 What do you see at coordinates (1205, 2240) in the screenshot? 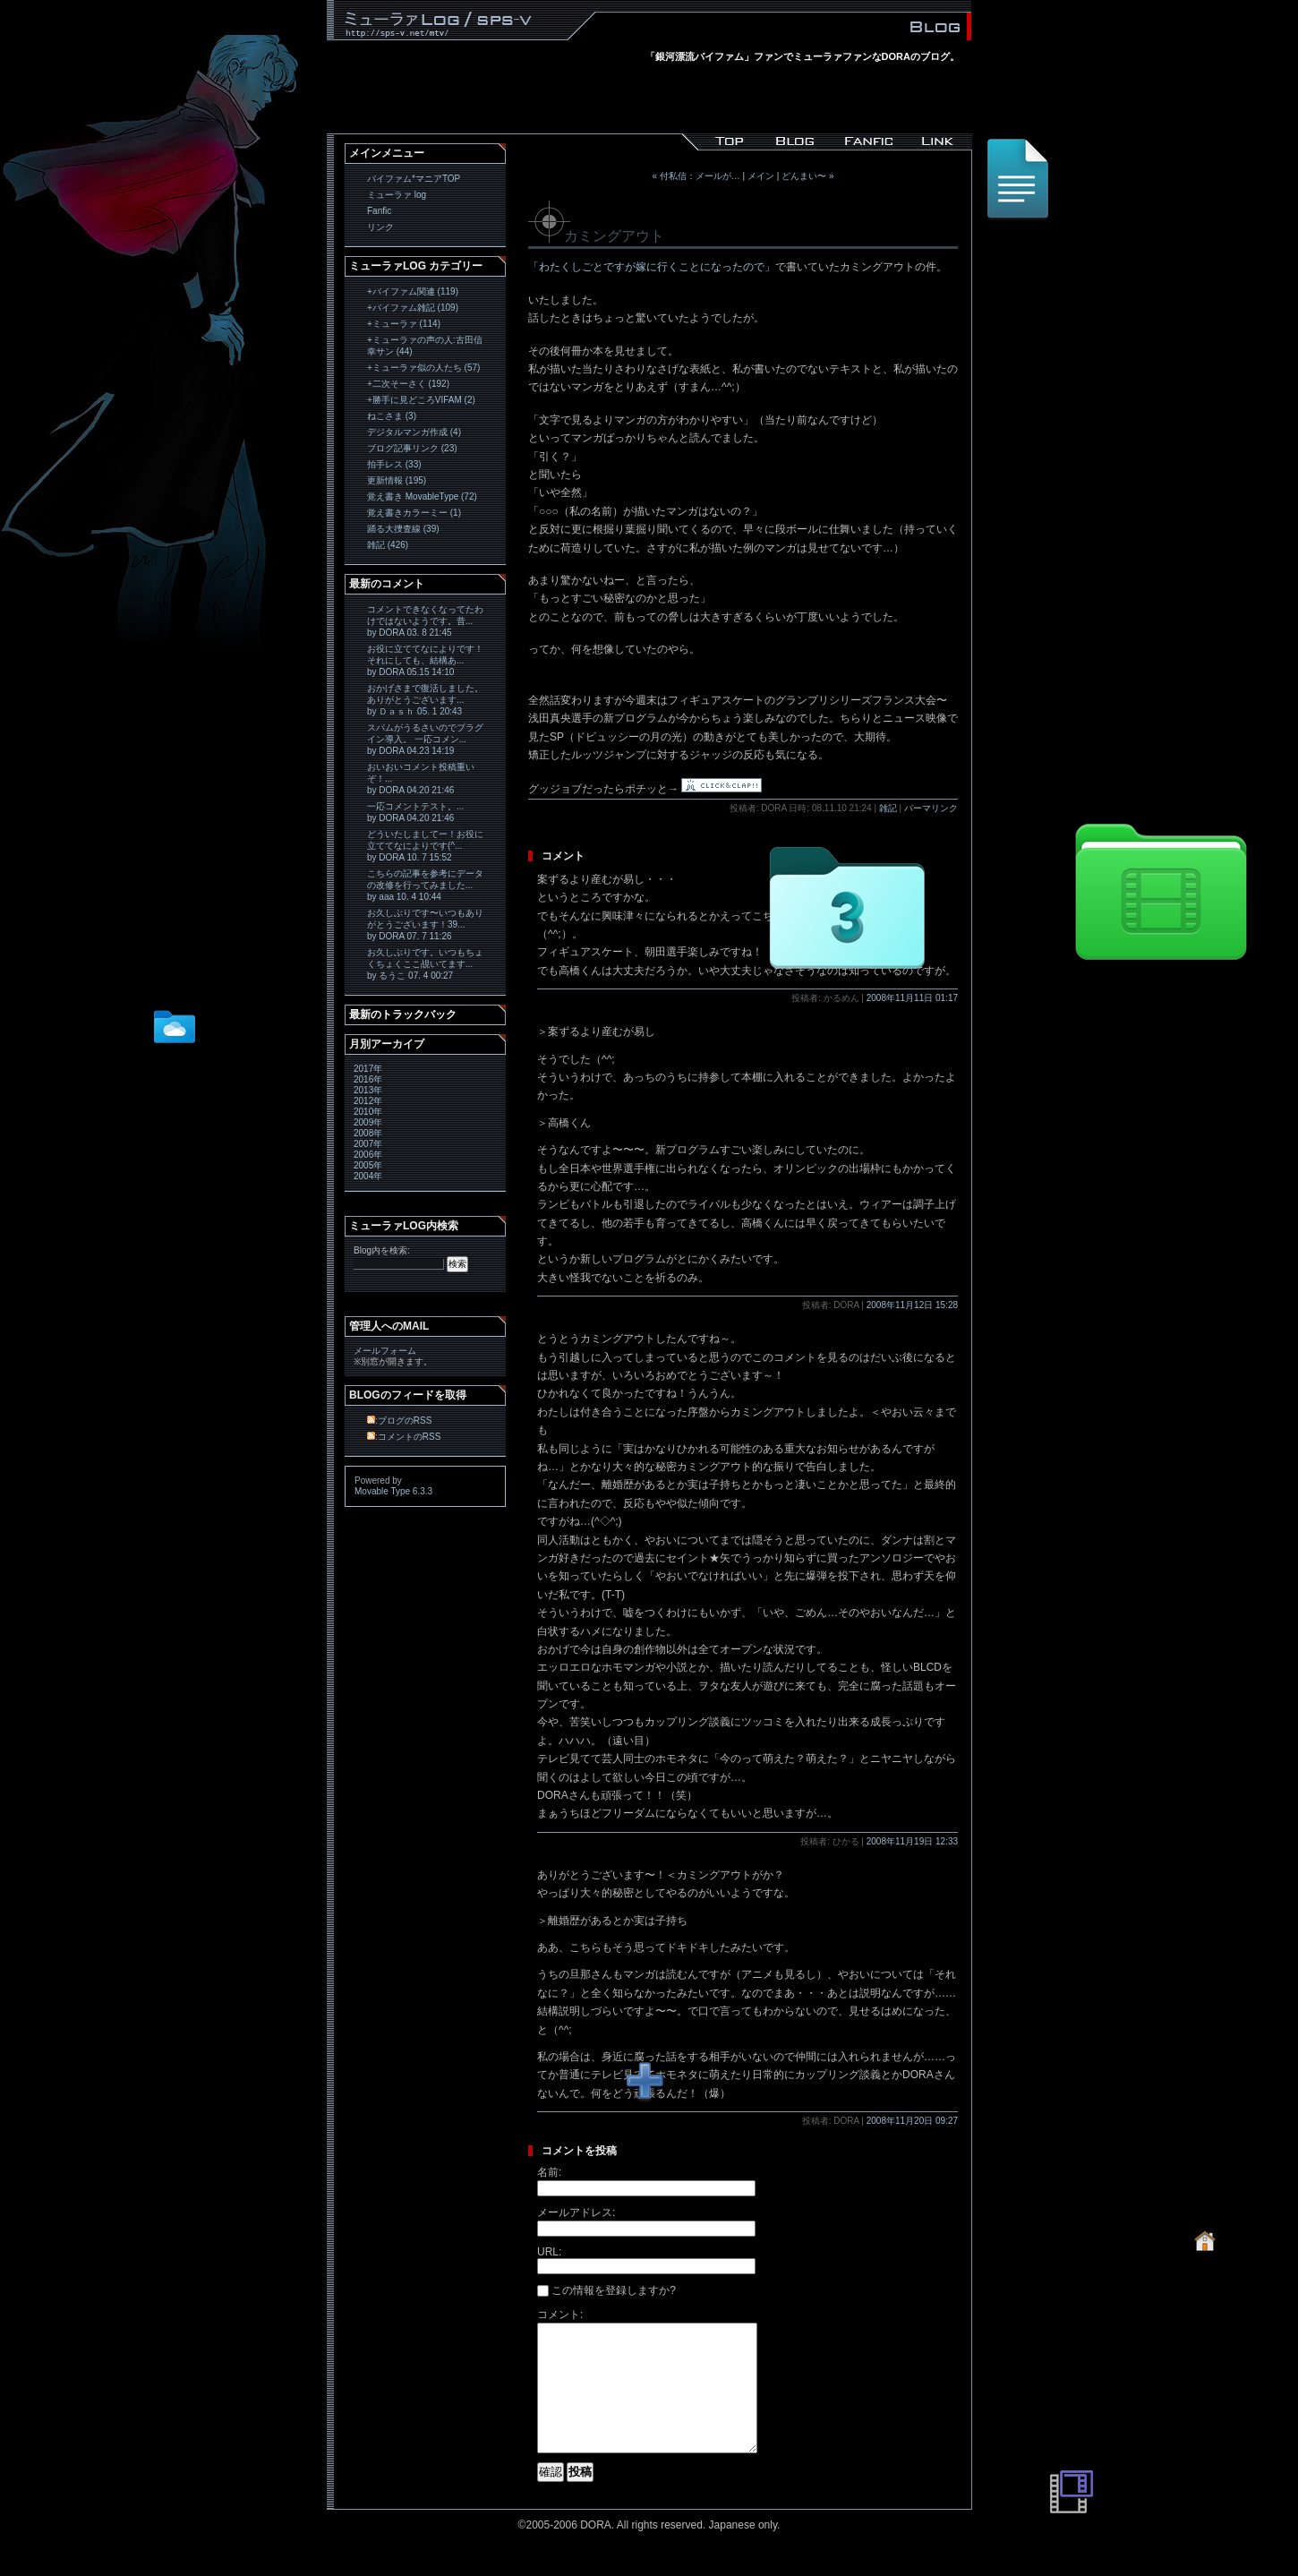
I see `access your home folder` at bounding box center [1205, 2240].